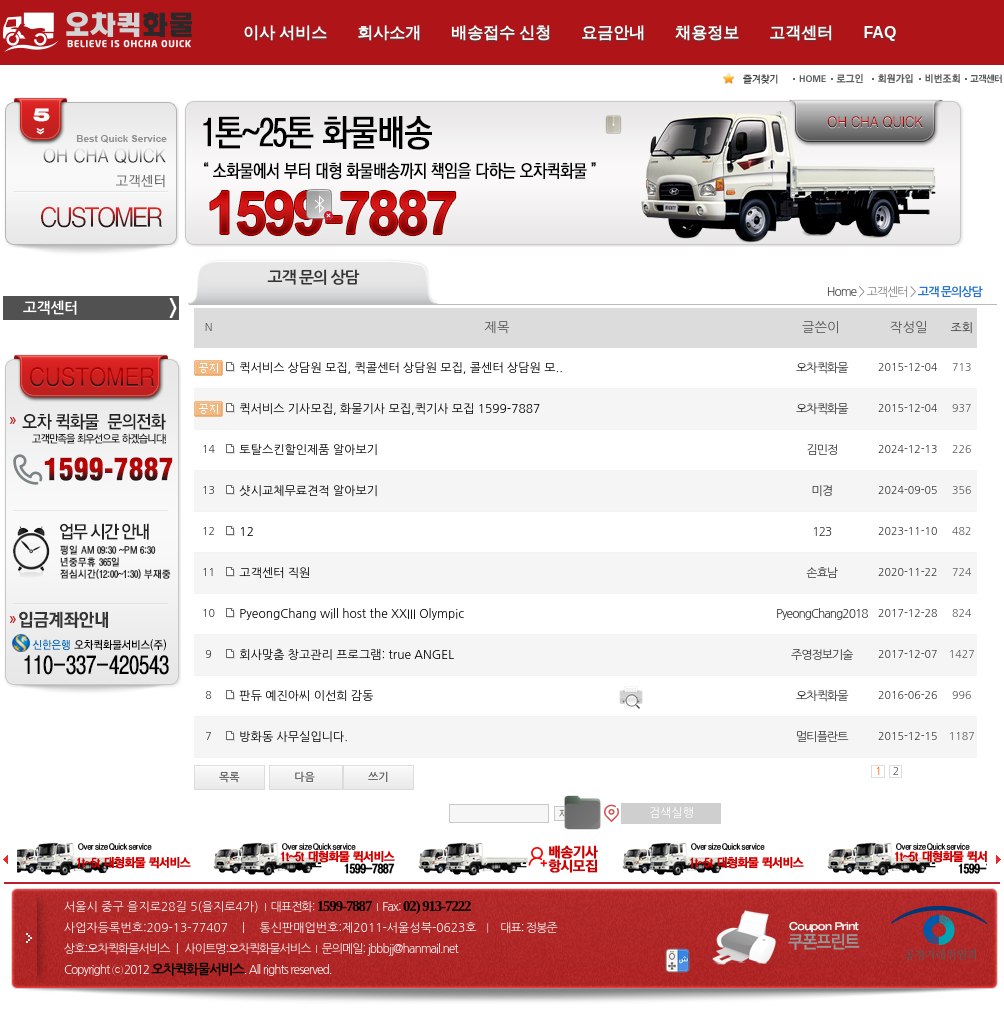 The width and height of the screenshot is (1004, 1016). Describe the element at coordinates (613, 124) in the screenshot. I see `open archive manager application` at that location.